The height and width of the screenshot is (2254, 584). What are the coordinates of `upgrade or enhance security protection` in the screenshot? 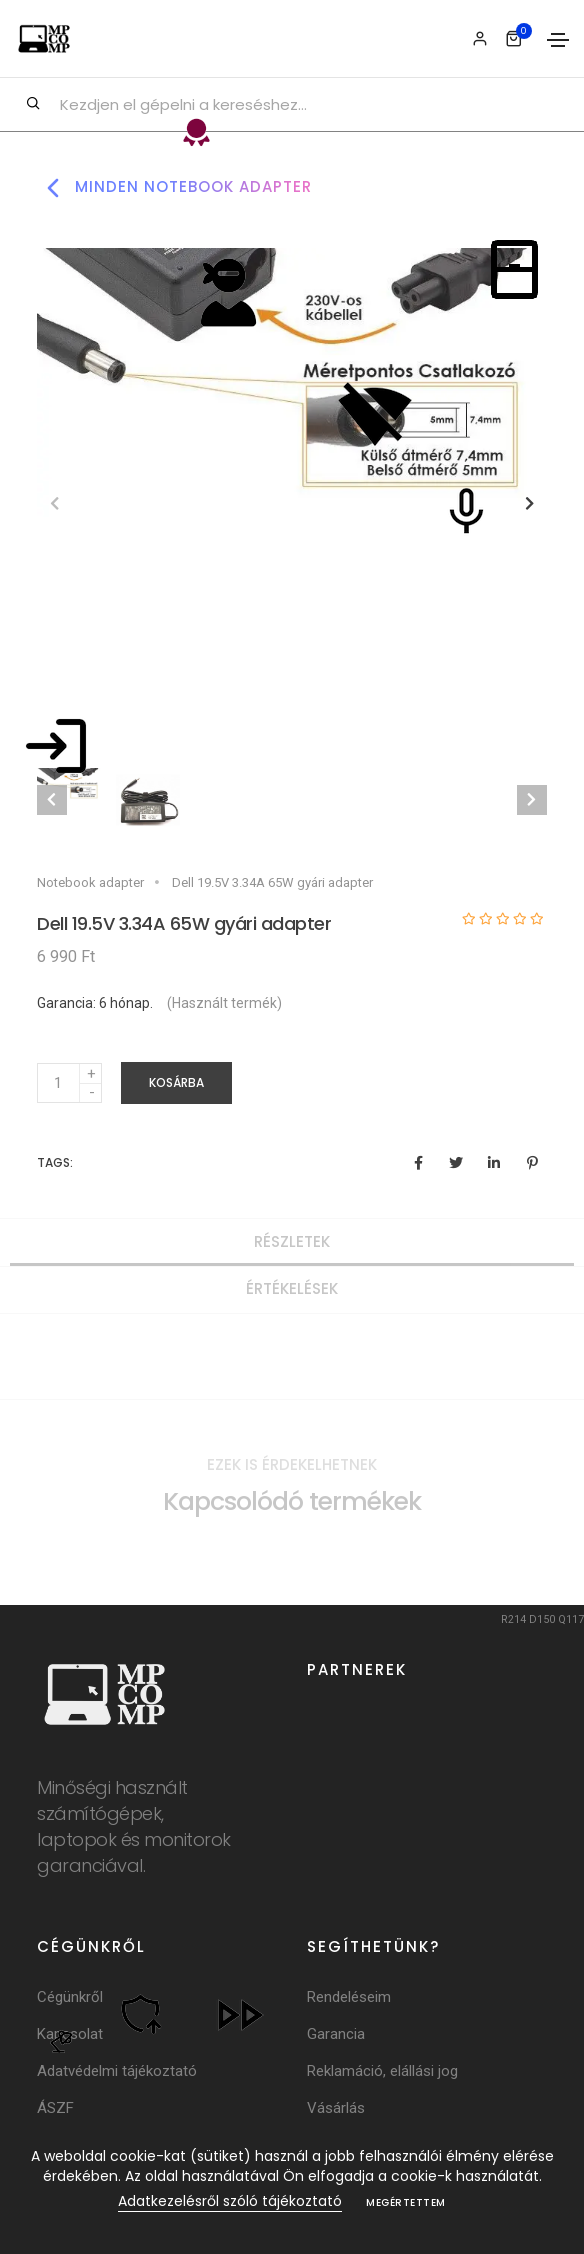 It's located at (140, 2013).